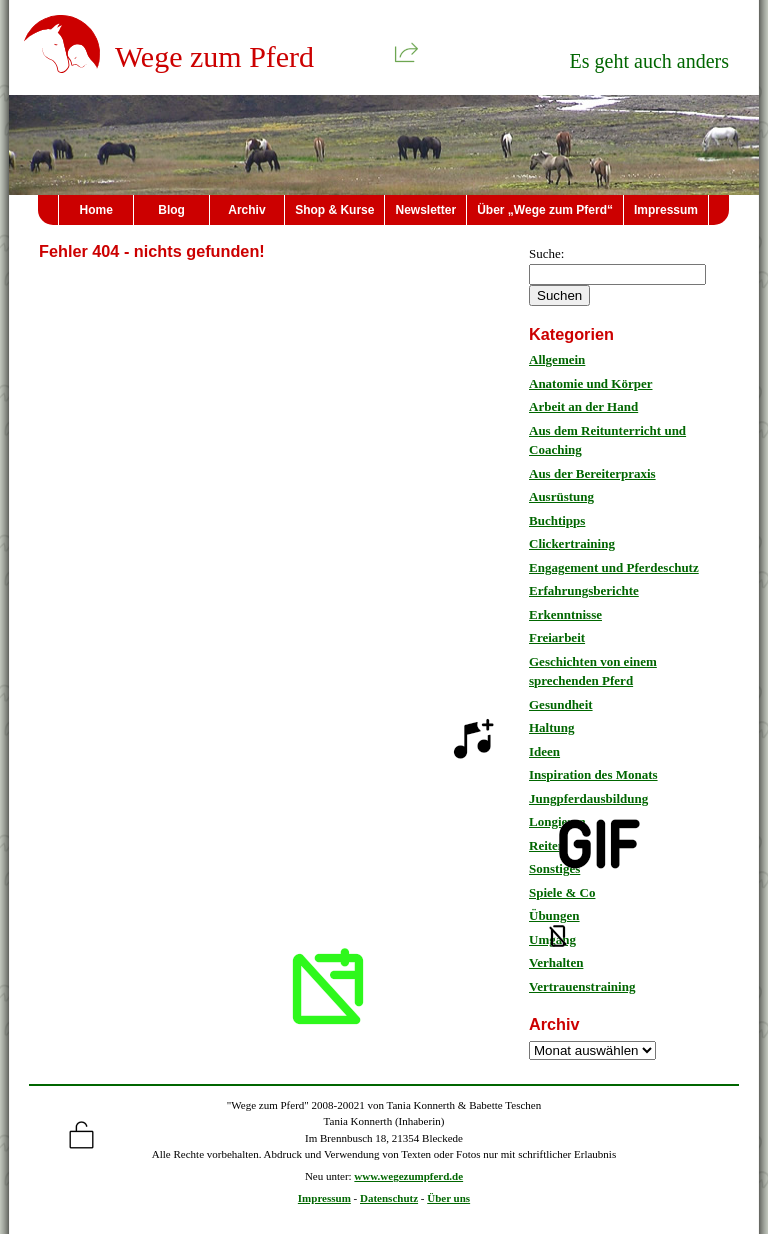 Image resolution: width=768 pixels, height=1234 pixels. Describe the element at coordinates (81, 1136) in the screenshot. I see `unlock this item or content` at that location.